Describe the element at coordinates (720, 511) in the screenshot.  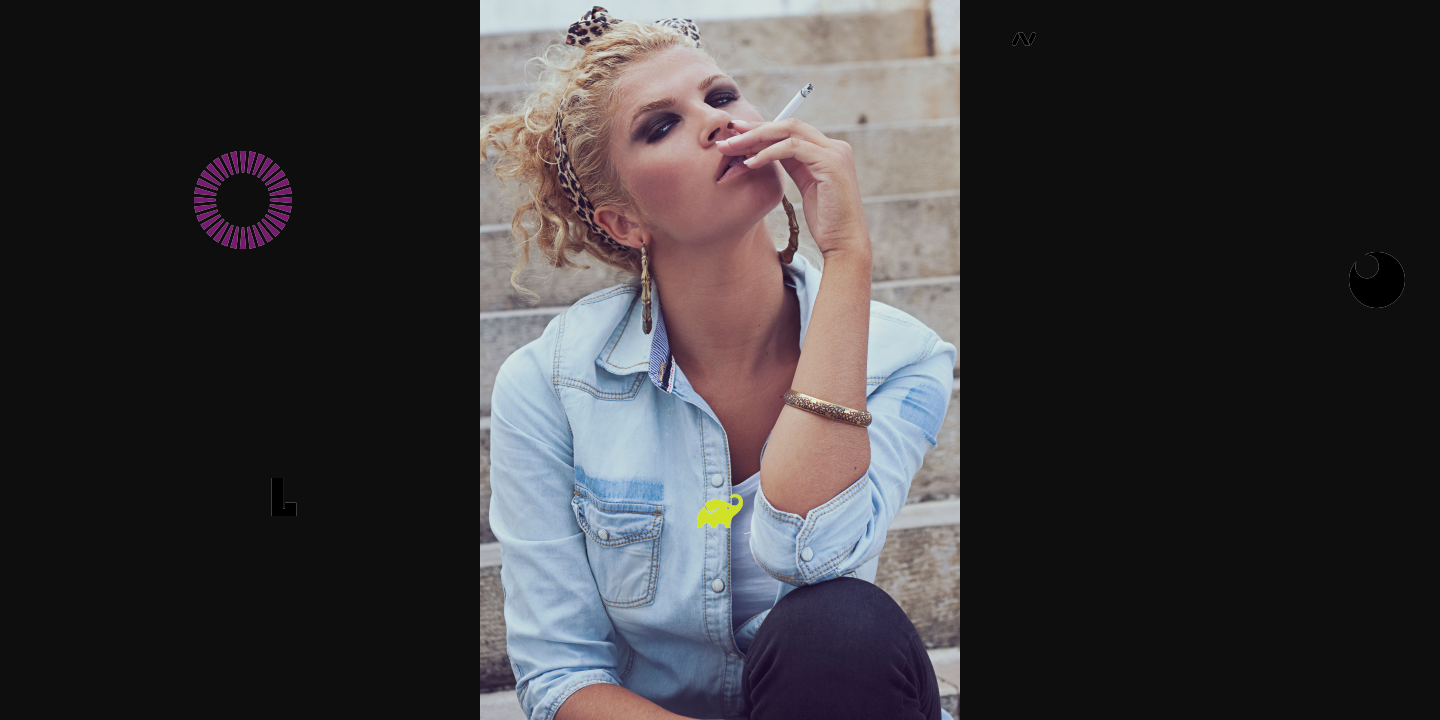
I see `Gradle build automation tool logo` at that location.